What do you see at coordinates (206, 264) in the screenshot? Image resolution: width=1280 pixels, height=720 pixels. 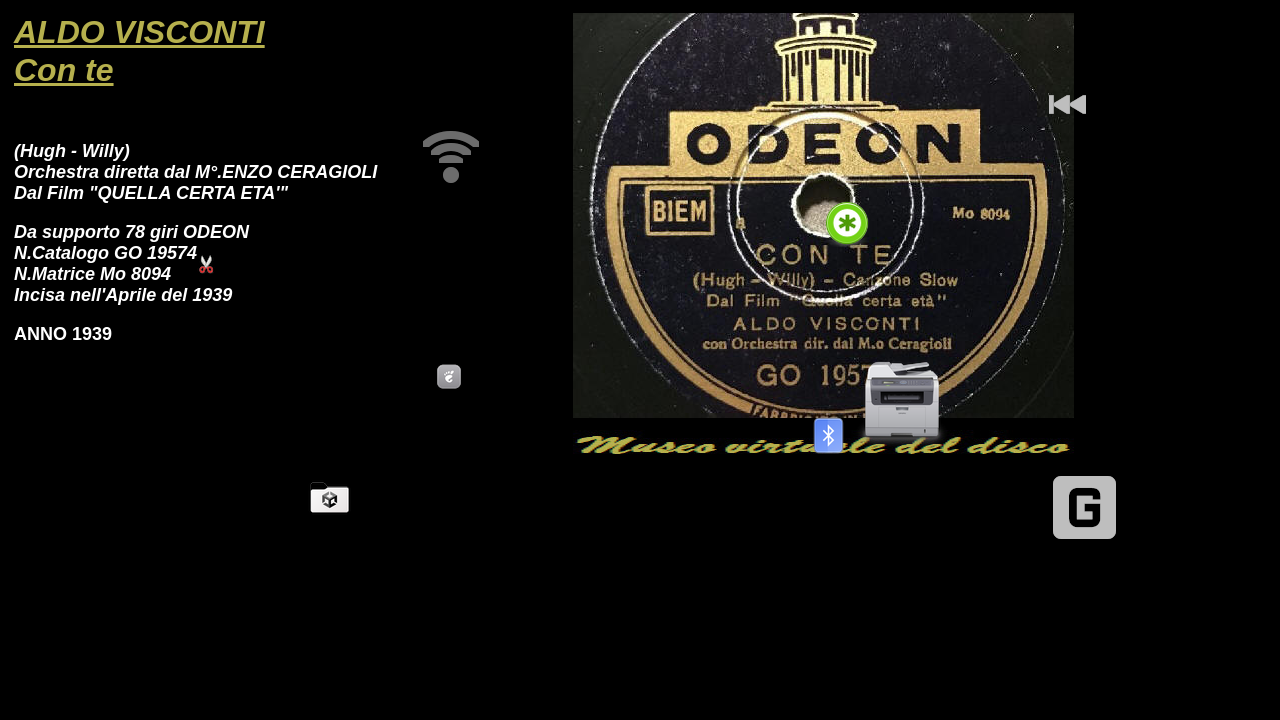 I see `cut selected content to clipboard` at bounding box center [206, 264].